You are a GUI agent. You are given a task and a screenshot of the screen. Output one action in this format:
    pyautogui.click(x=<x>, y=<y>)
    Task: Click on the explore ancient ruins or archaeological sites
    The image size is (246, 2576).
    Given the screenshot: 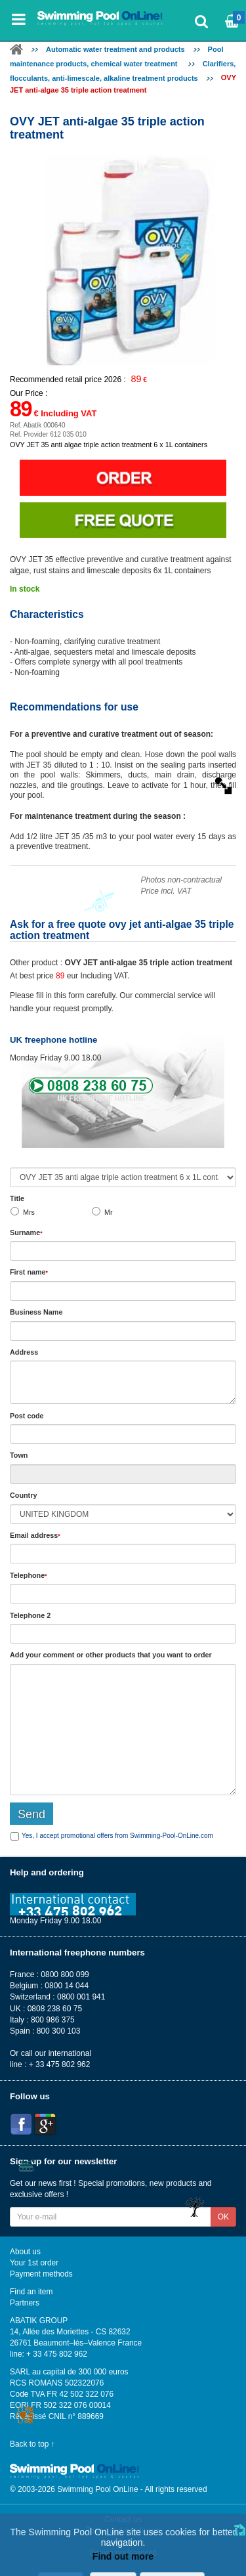 What is the action you would take?
    pyautogui.click(x=239, y=2530)
    